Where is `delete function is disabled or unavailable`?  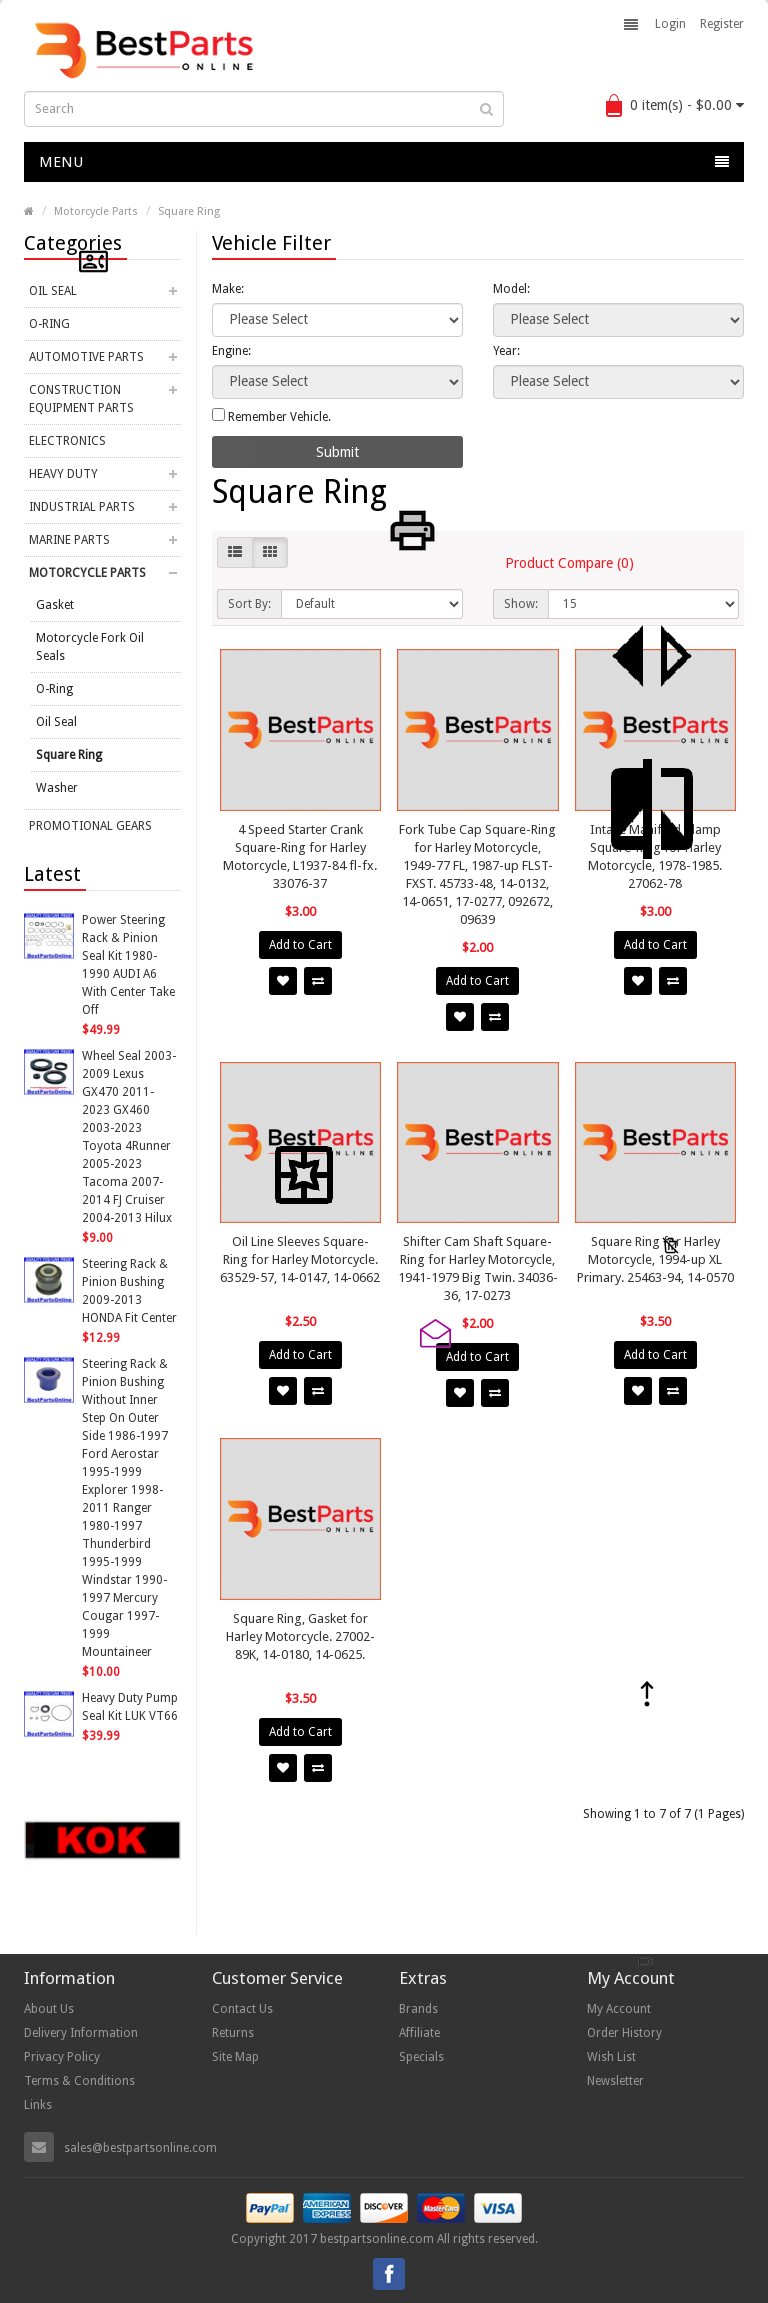
delete function is disabled or unavailable is located at coordinates (670, 1245).